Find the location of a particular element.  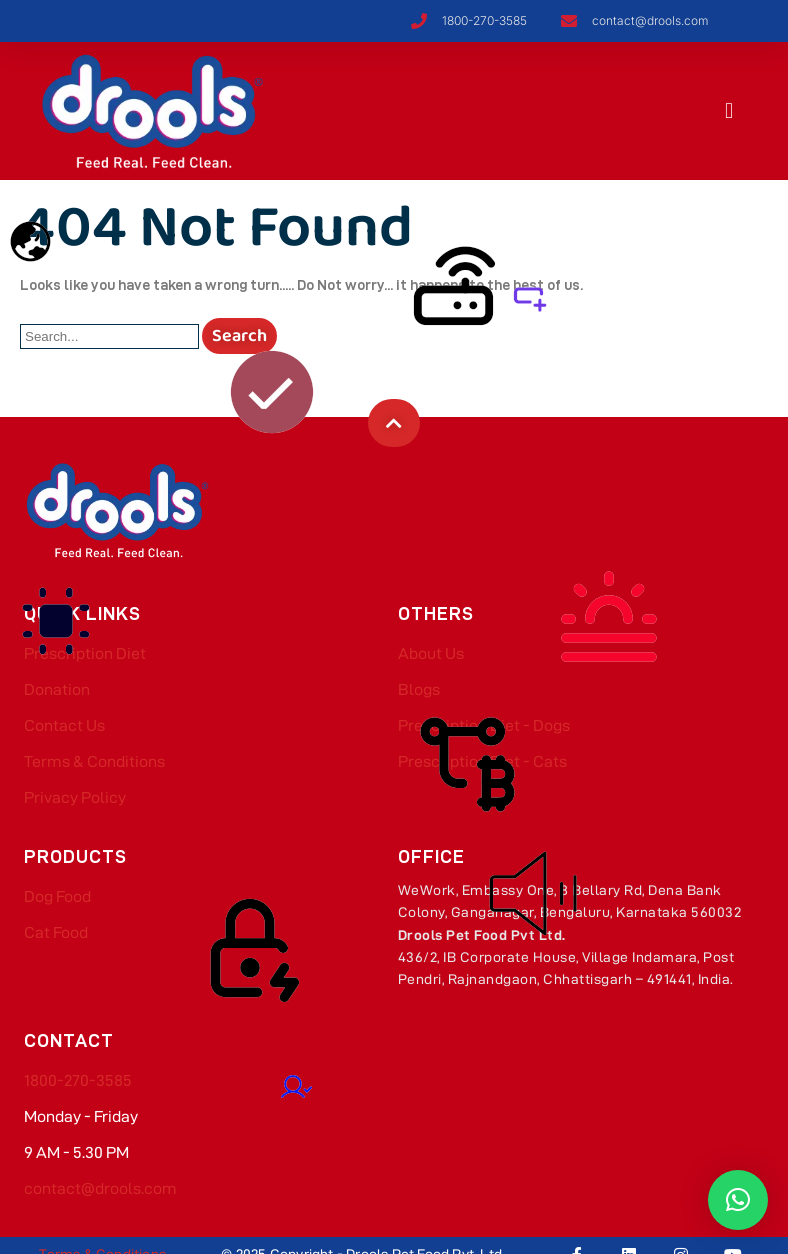

select or create an artboard is located at coordinates (56, 621).